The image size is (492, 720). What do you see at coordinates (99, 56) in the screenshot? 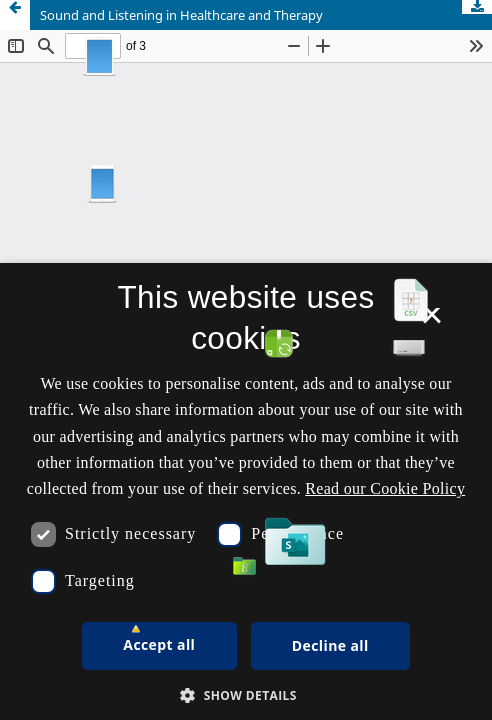
I see `iPad Pro device connected via wifi` at bounding box center [99, 56].